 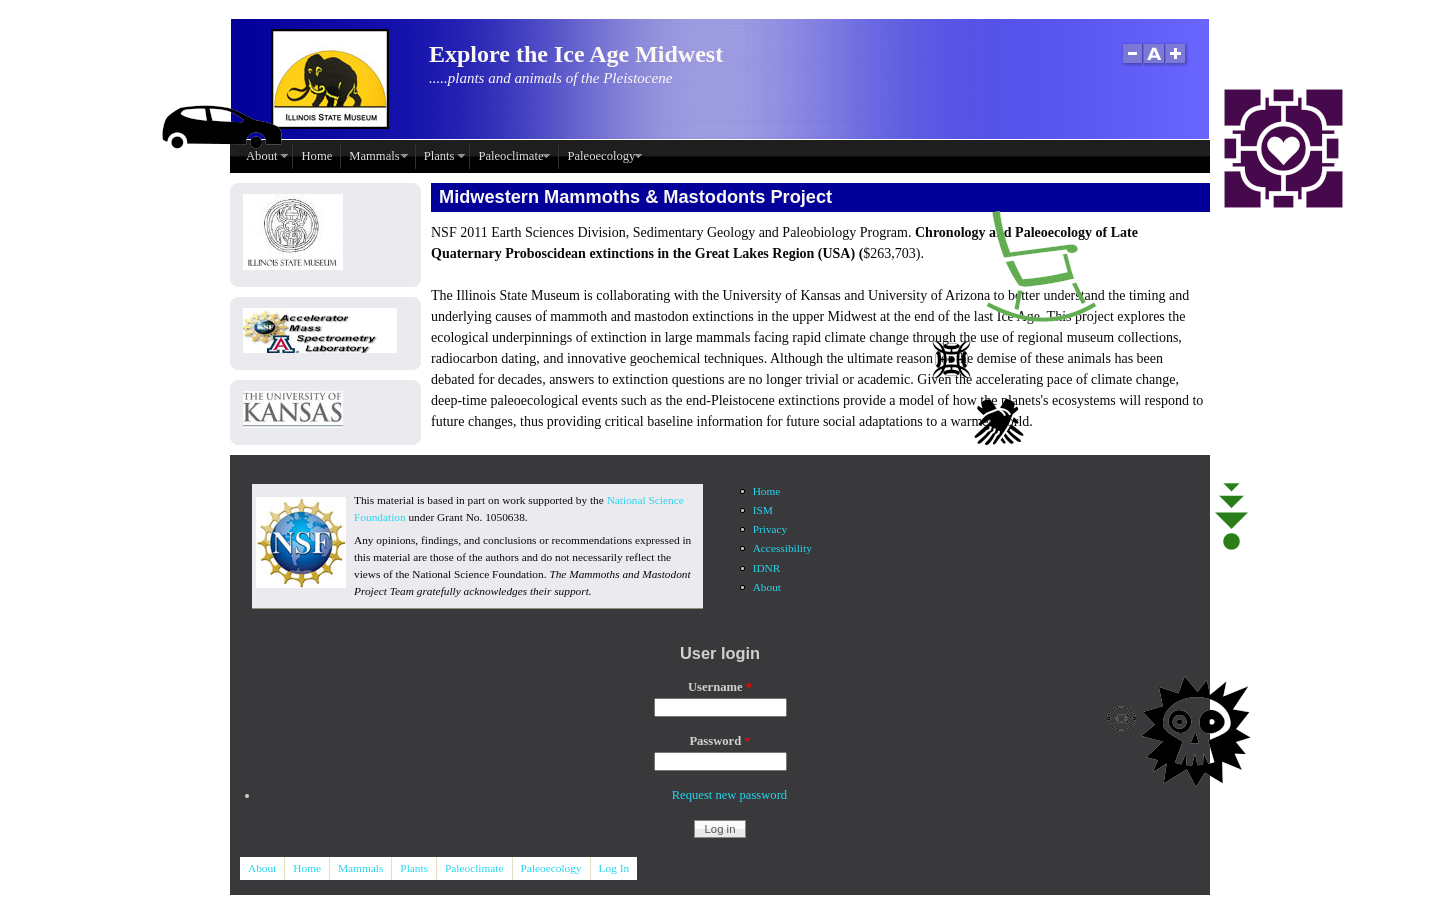 What do you see at coordinates (999, 422) in the screenshot?
I see `equip gloves or hand gear` at bounding box center [999, 422].